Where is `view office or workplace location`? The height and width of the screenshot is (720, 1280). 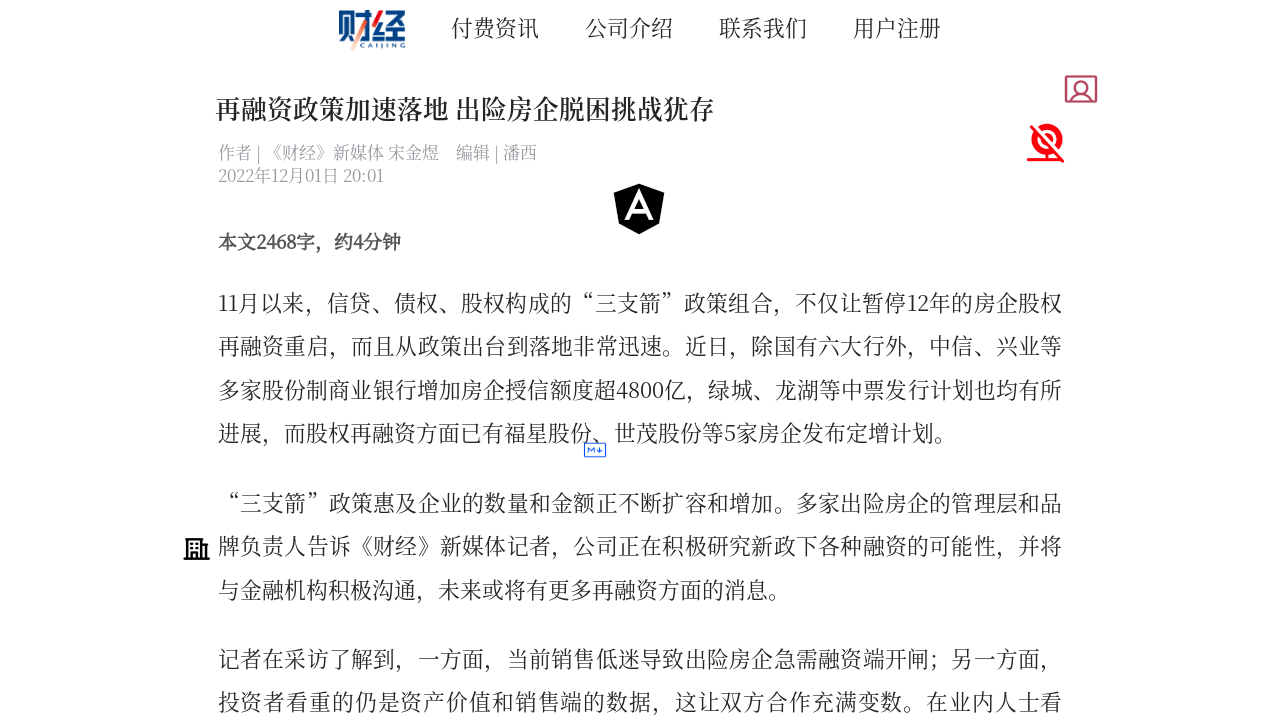
view office or workplace location is located at coordinates (196, 549).